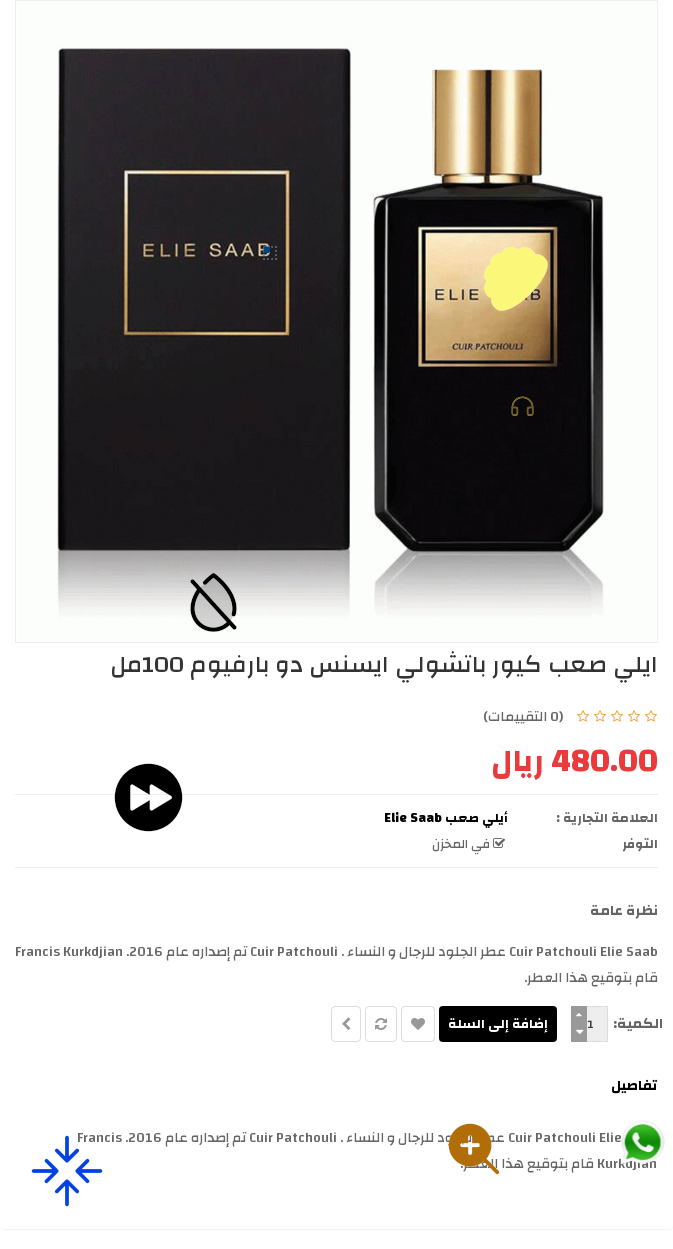 Image resolution: width=673 pixels, height=1249 pixels. What do you see at coordinates (213, 604) in the screenshot?
I see `disable water or liquid detection` at bounding box center [213, 604].